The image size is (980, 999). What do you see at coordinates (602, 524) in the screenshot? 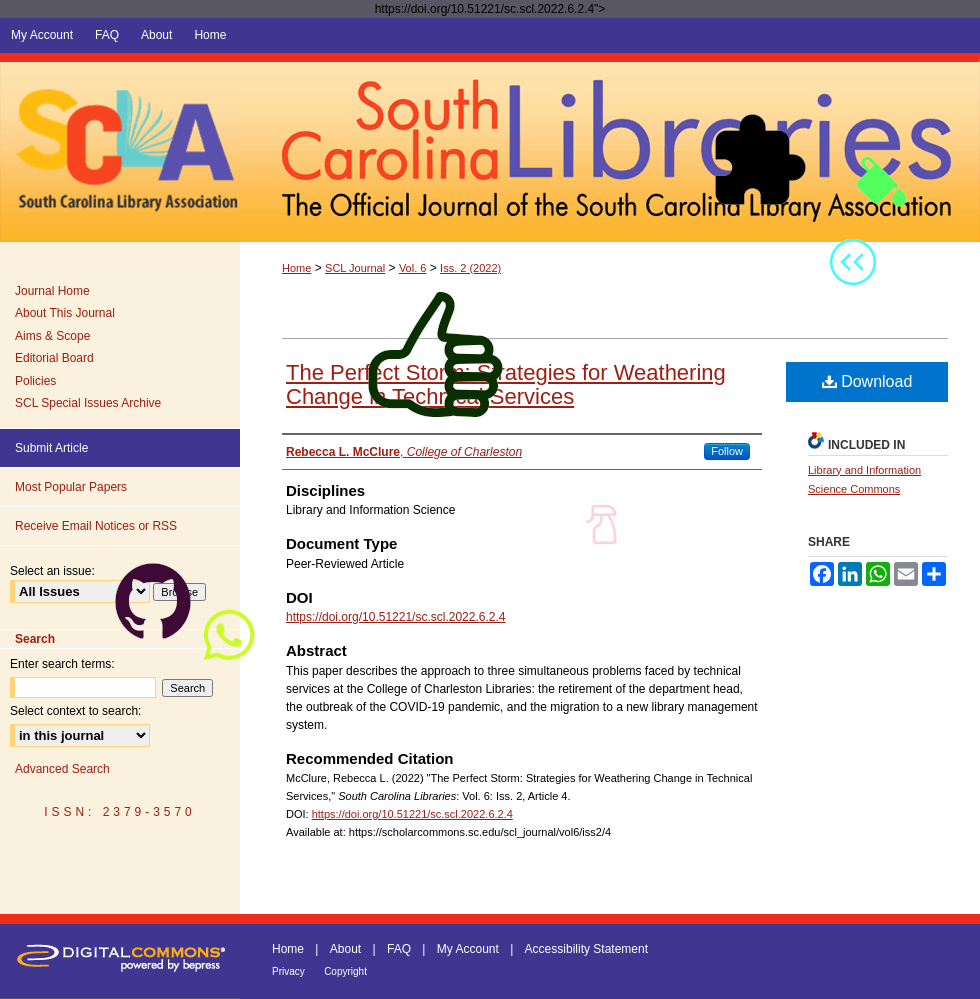
I see `access cleaning or household tools` at bounding box center [602, 524].